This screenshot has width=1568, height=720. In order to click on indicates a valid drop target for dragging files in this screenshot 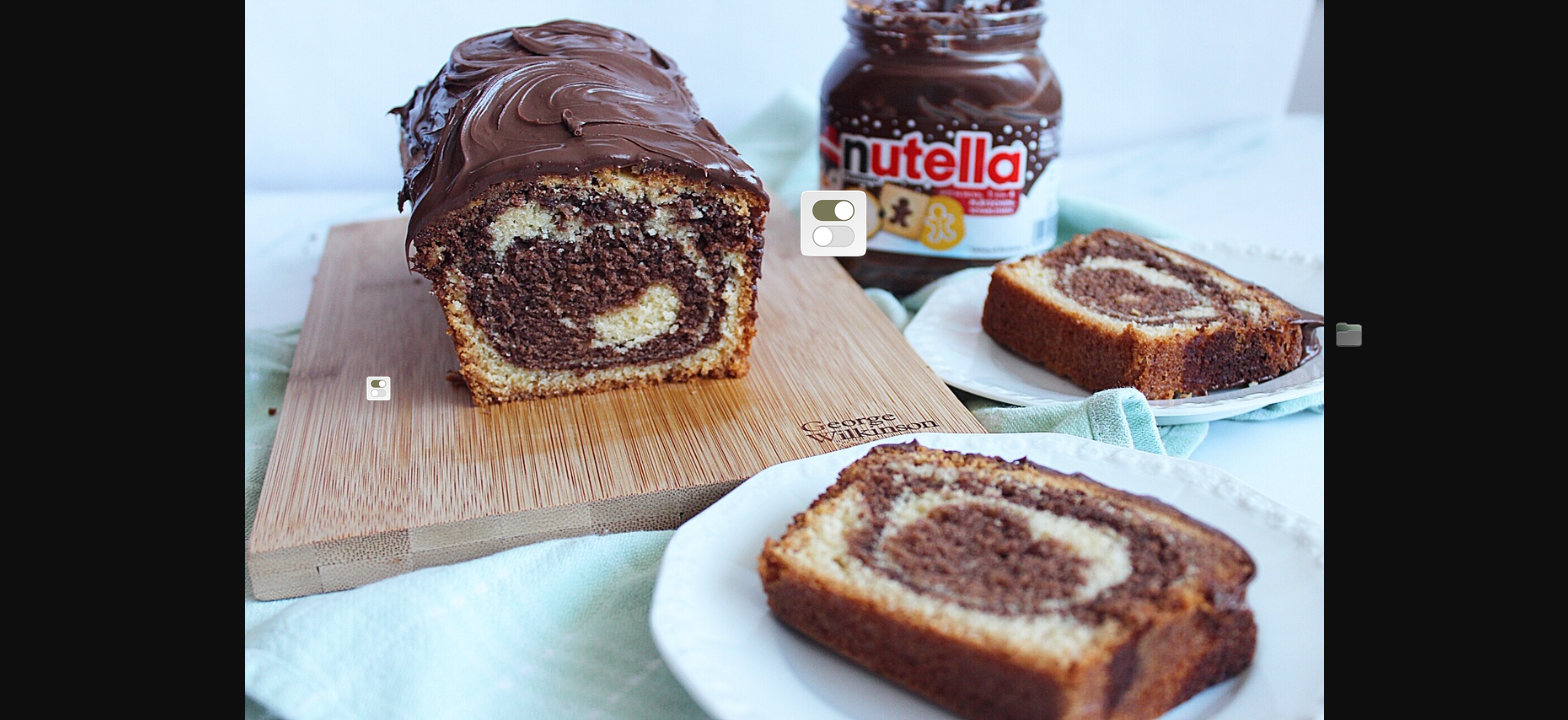, I will do `click(1349, 334)`.